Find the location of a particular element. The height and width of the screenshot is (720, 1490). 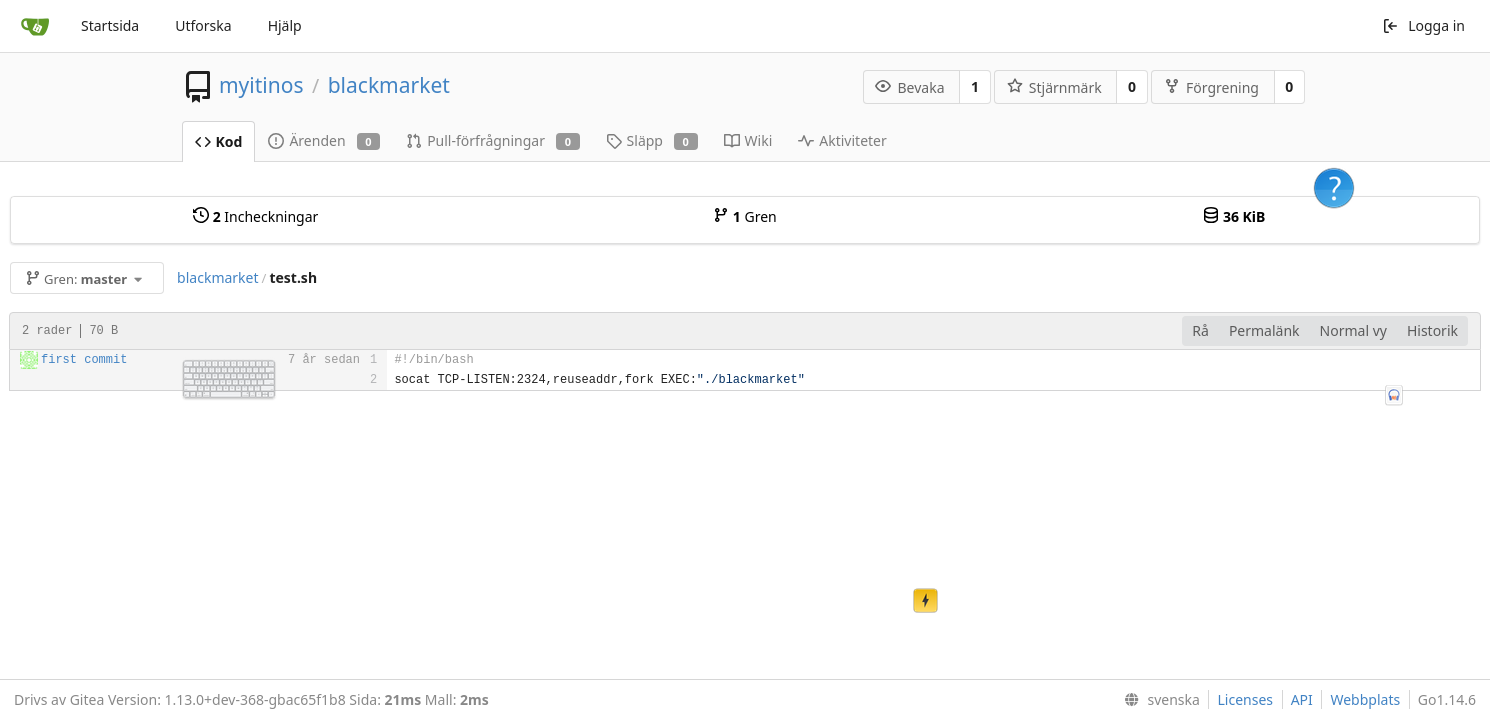

audacity audio project file is located at coordinates (1394, 395).